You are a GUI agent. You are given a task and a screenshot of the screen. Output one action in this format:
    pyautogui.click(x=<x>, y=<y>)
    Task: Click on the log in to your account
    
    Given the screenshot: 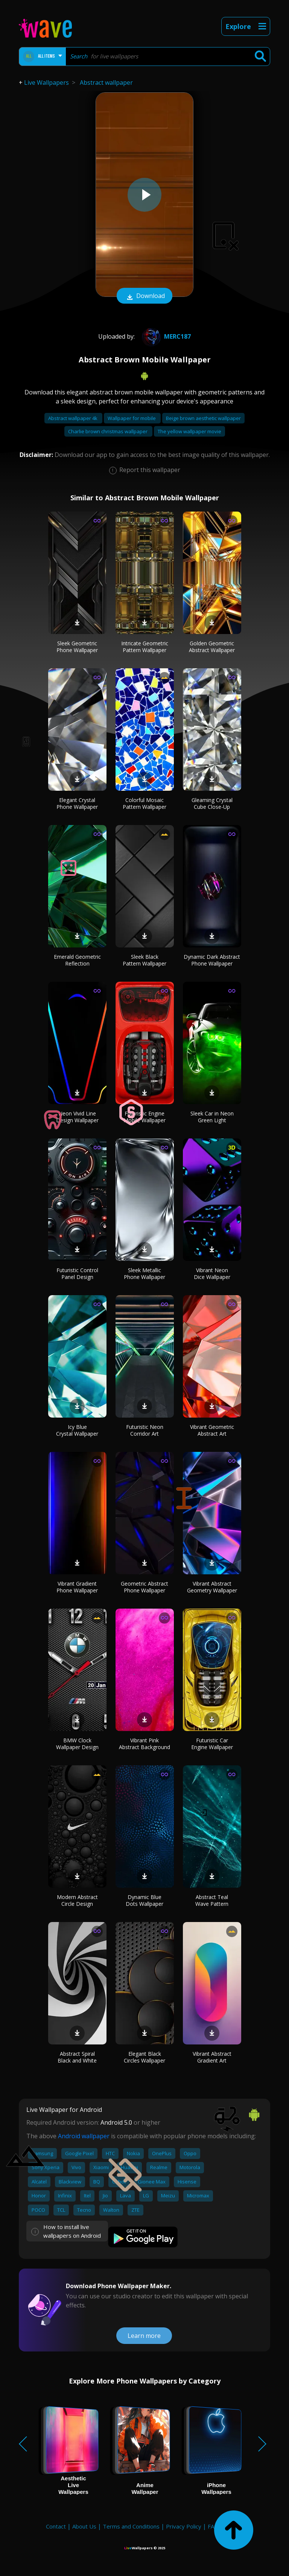 What is the action you would take?
    pyautogui.click(x=203, y=1812)
    